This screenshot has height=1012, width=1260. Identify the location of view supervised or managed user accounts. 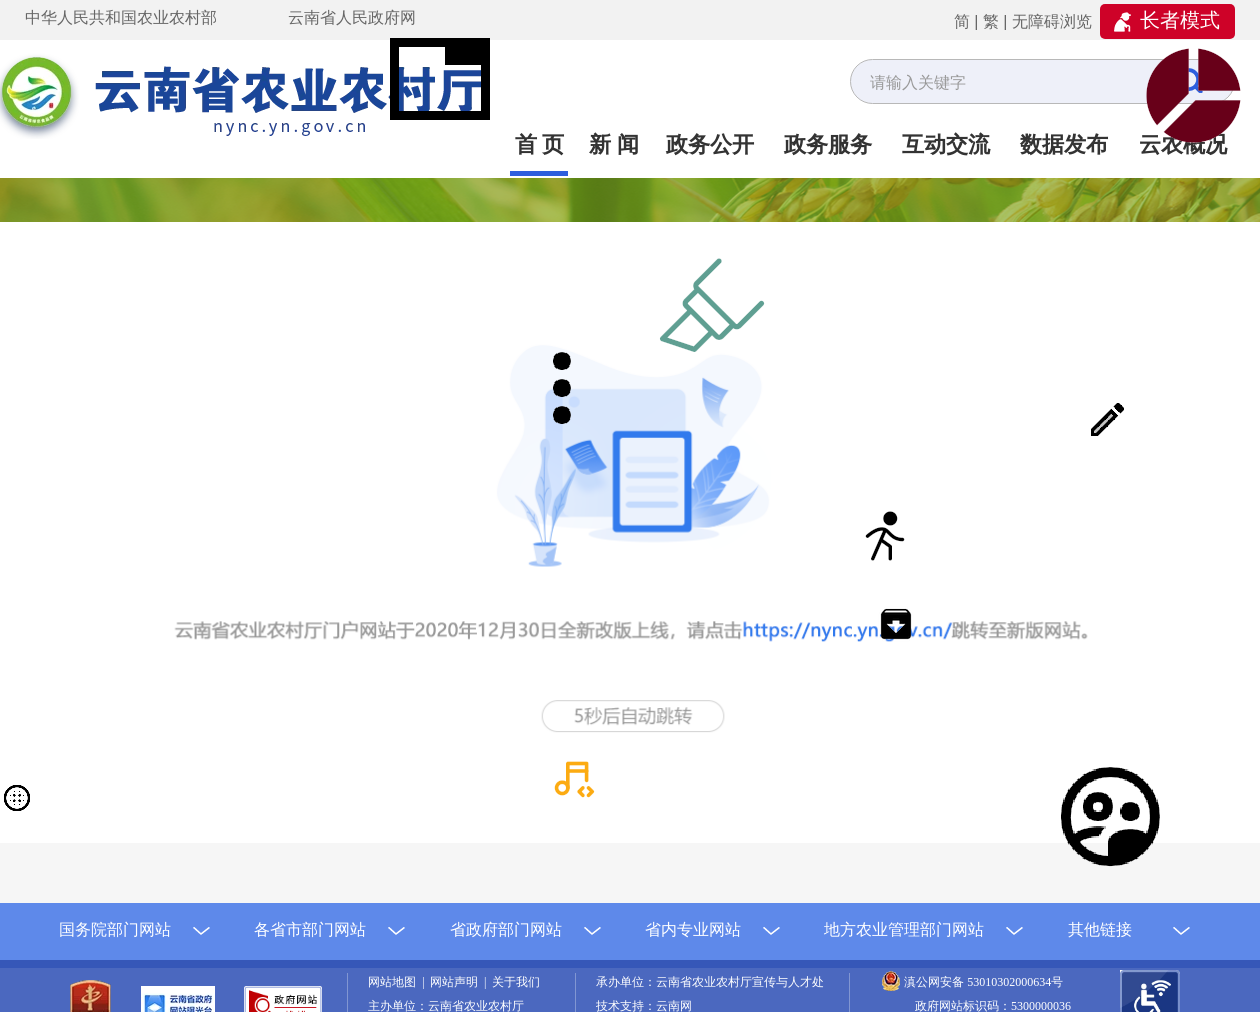
(1110, 816).